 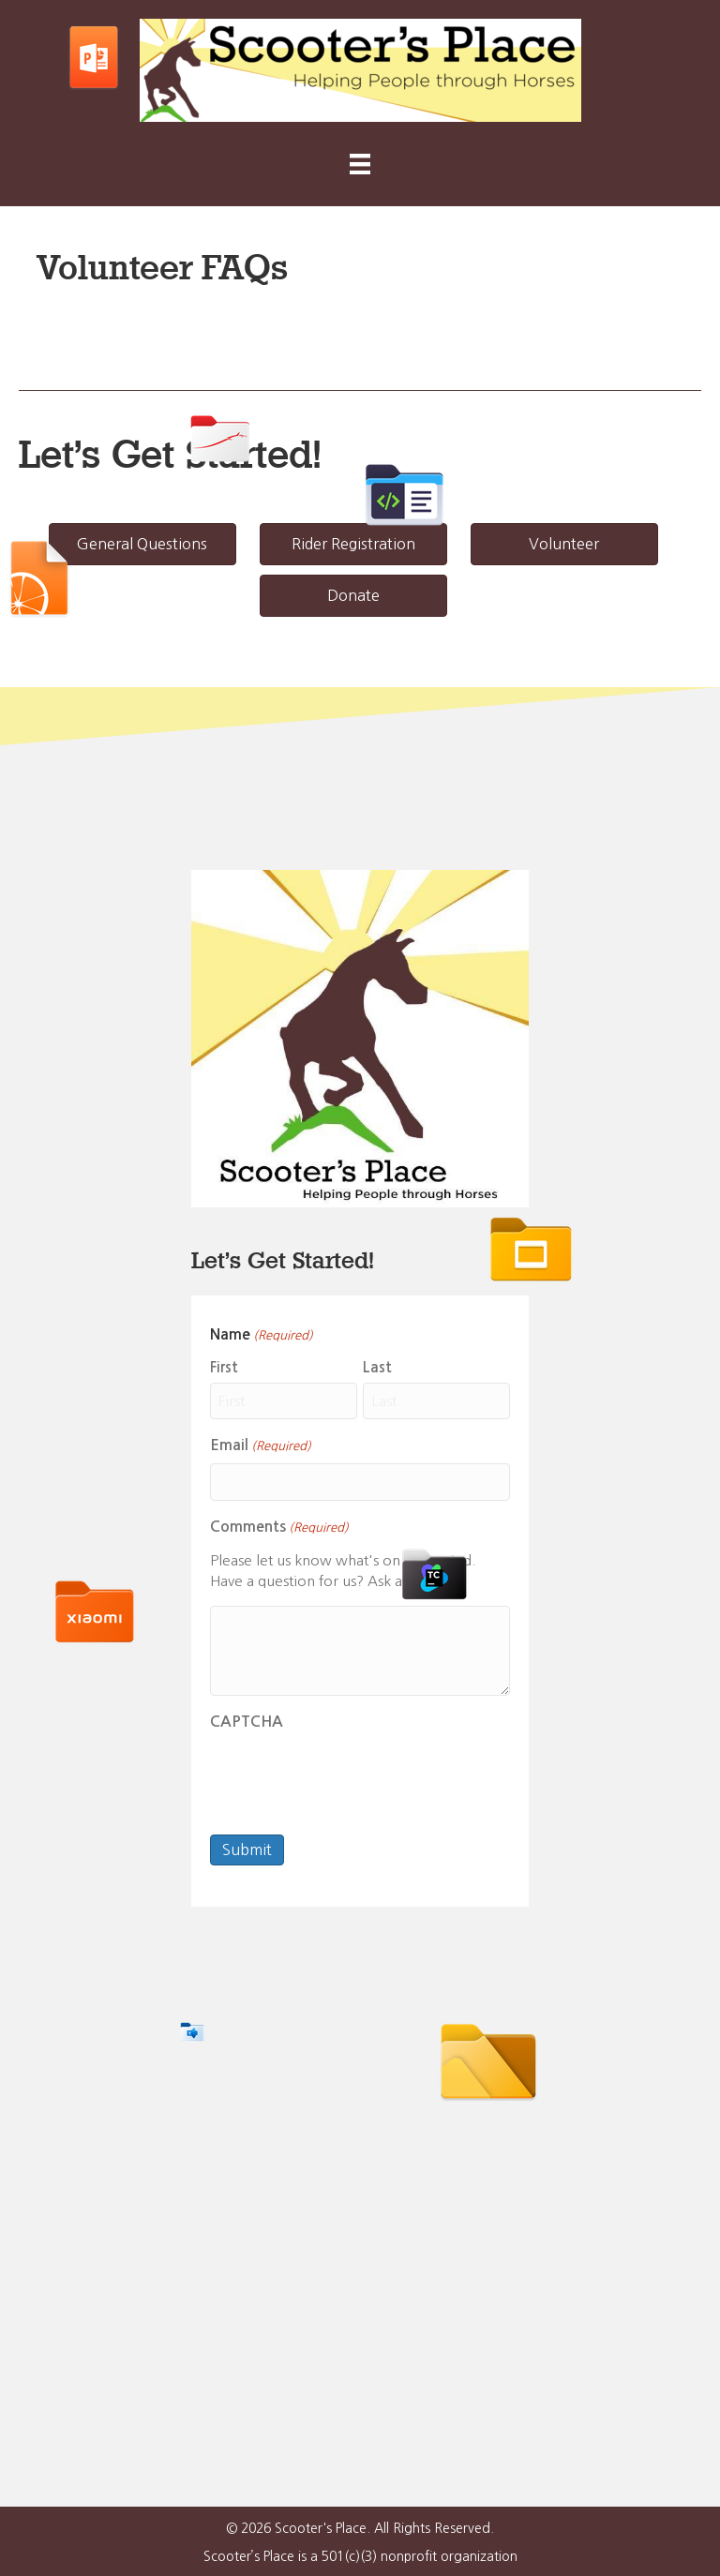 What do you see at coordinates (488, 2063) in the screenshot?
I see `open files folder` at bounding box center [488, 2063].